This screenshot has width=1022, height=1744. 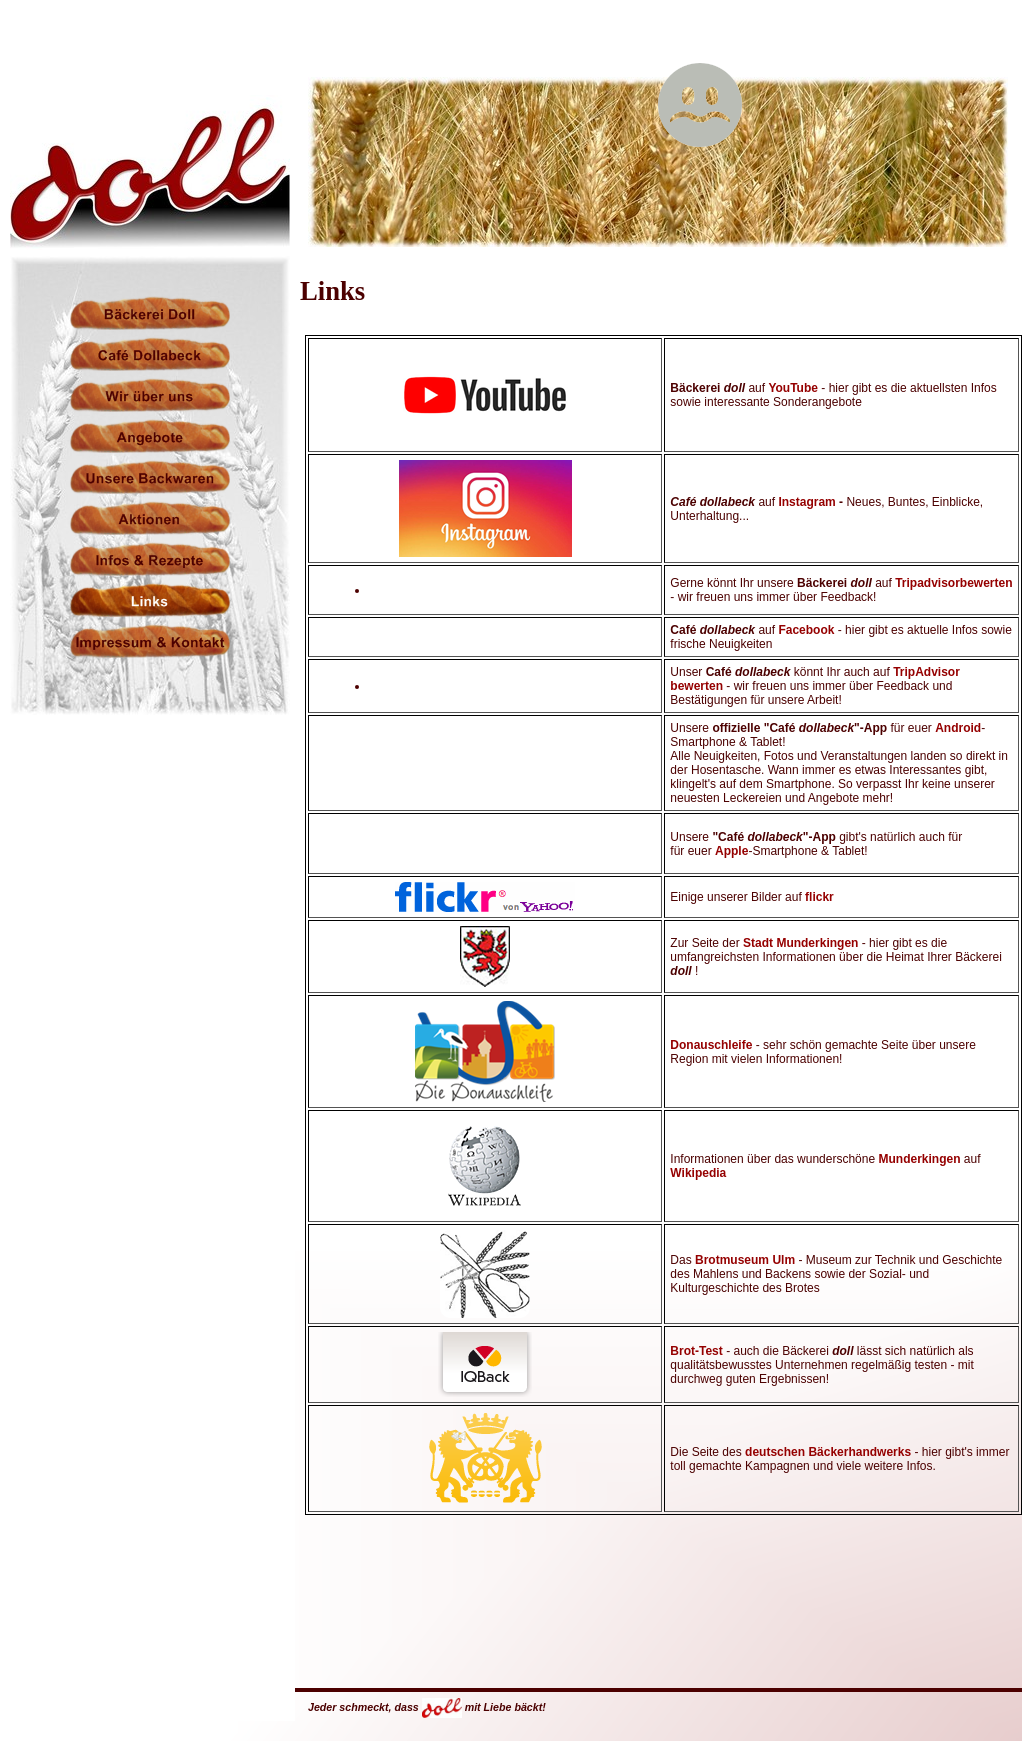 What do you see at coordinates (458, 1436) in the screenshot?
I see `seek forward in media (right-to-left interface)` at bounding box center [458, 1436].